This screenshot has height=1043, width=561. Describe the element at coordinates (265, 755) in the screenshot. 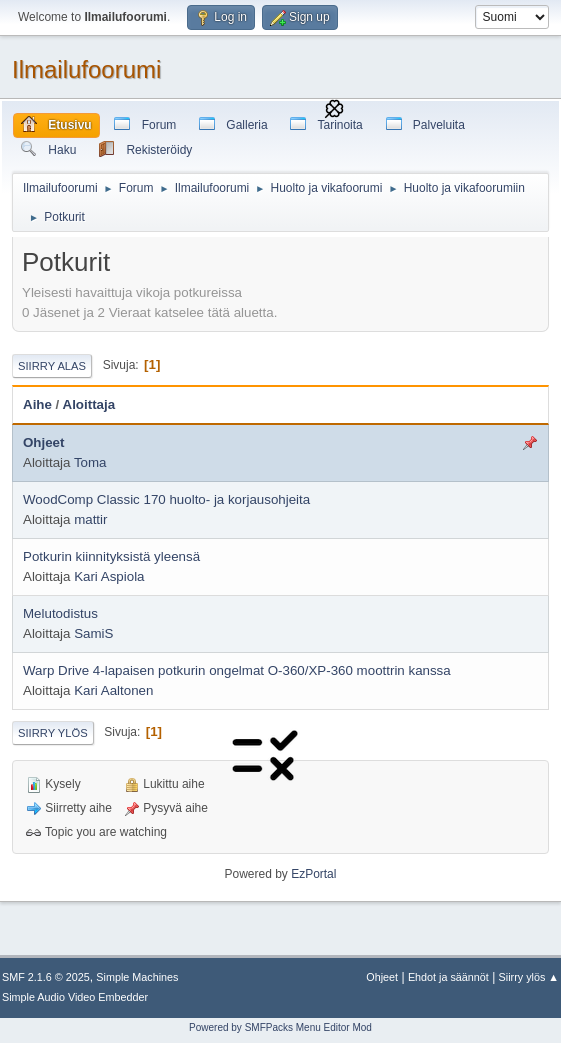

I see `review items with pass/fail status` at that location.